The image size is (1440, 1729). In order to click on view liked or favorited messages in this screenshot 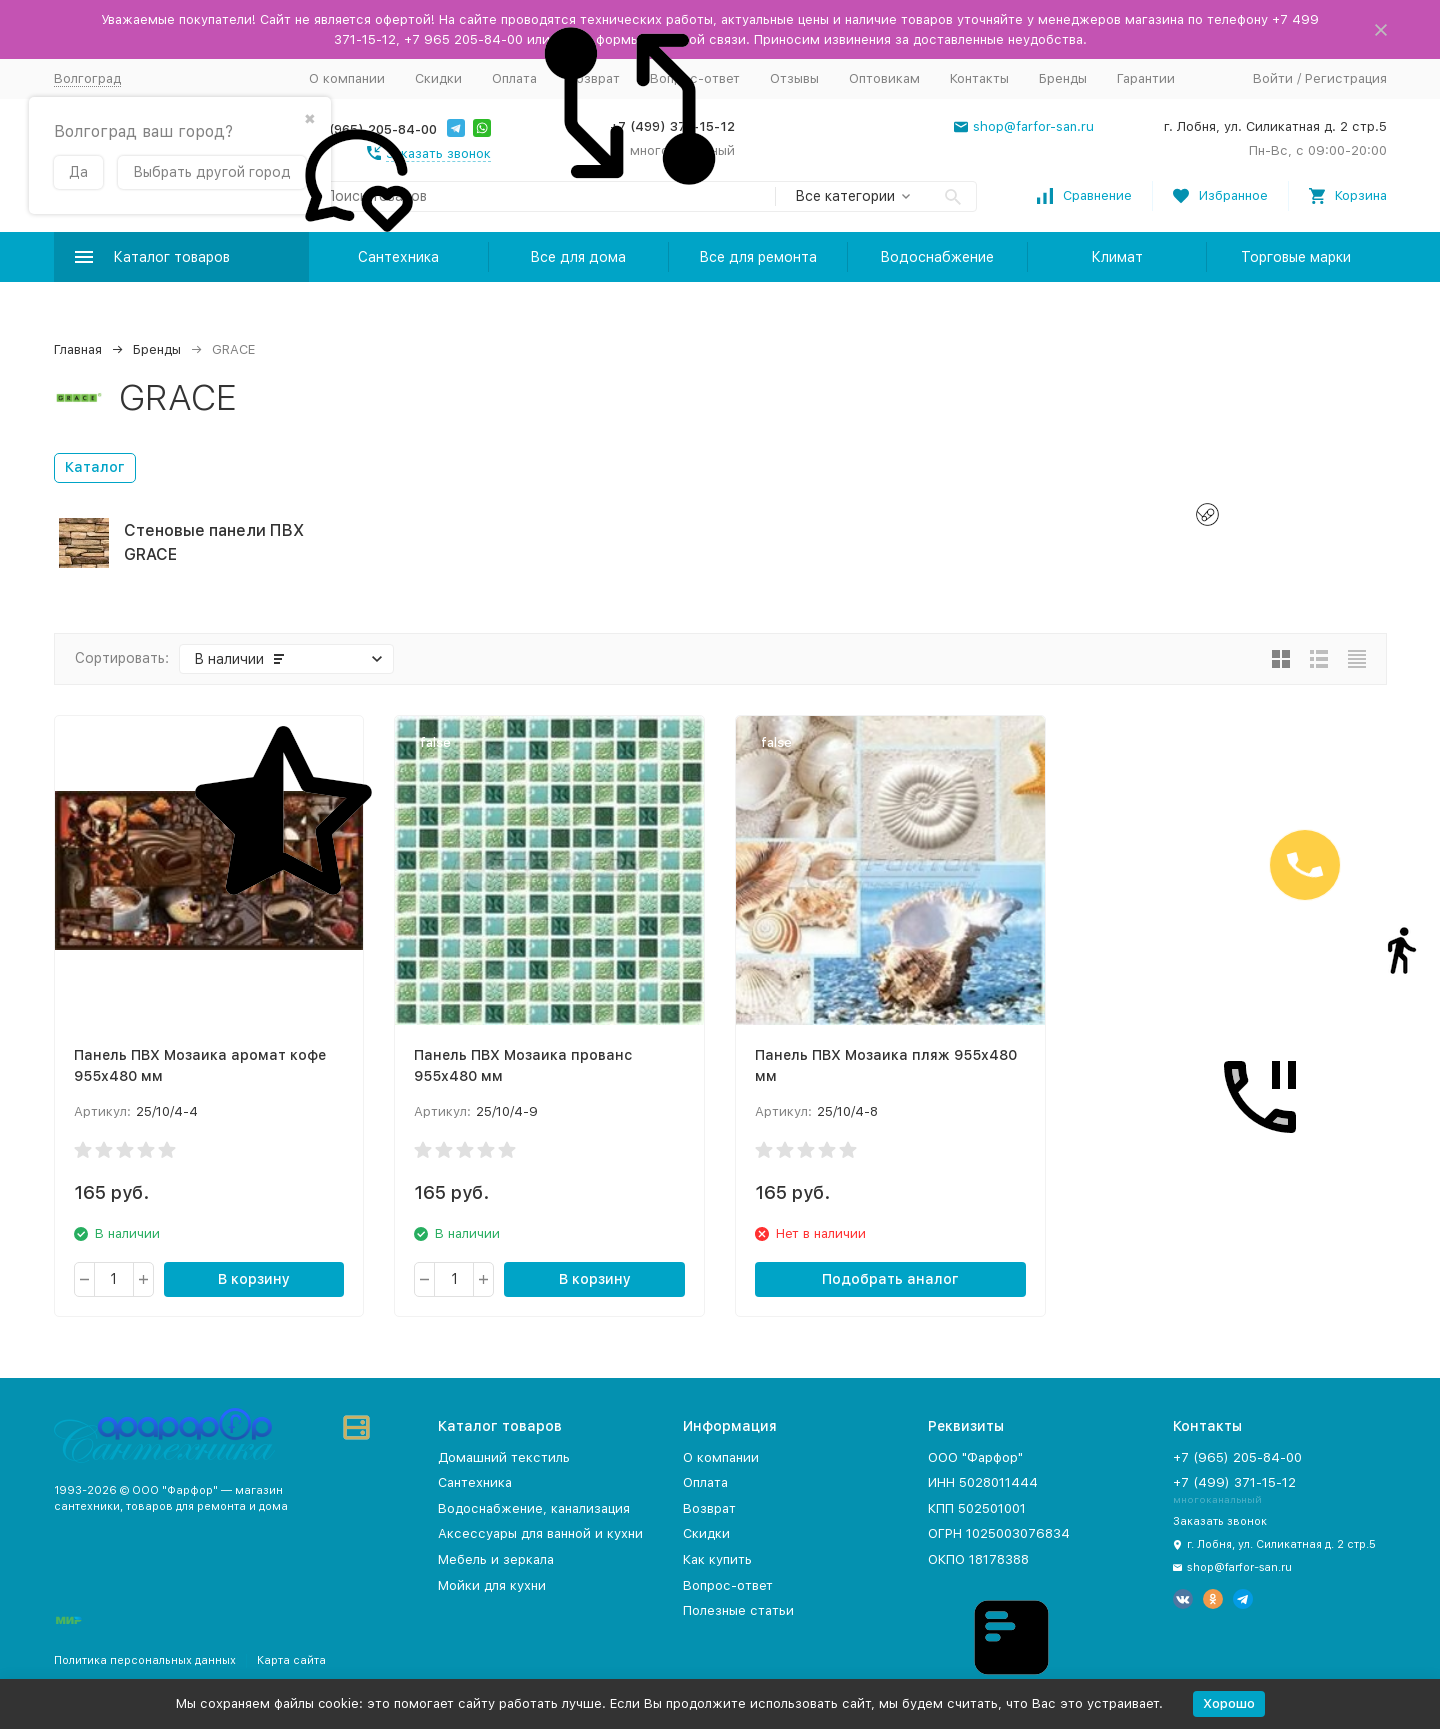, I will do `click(356, 175)`.